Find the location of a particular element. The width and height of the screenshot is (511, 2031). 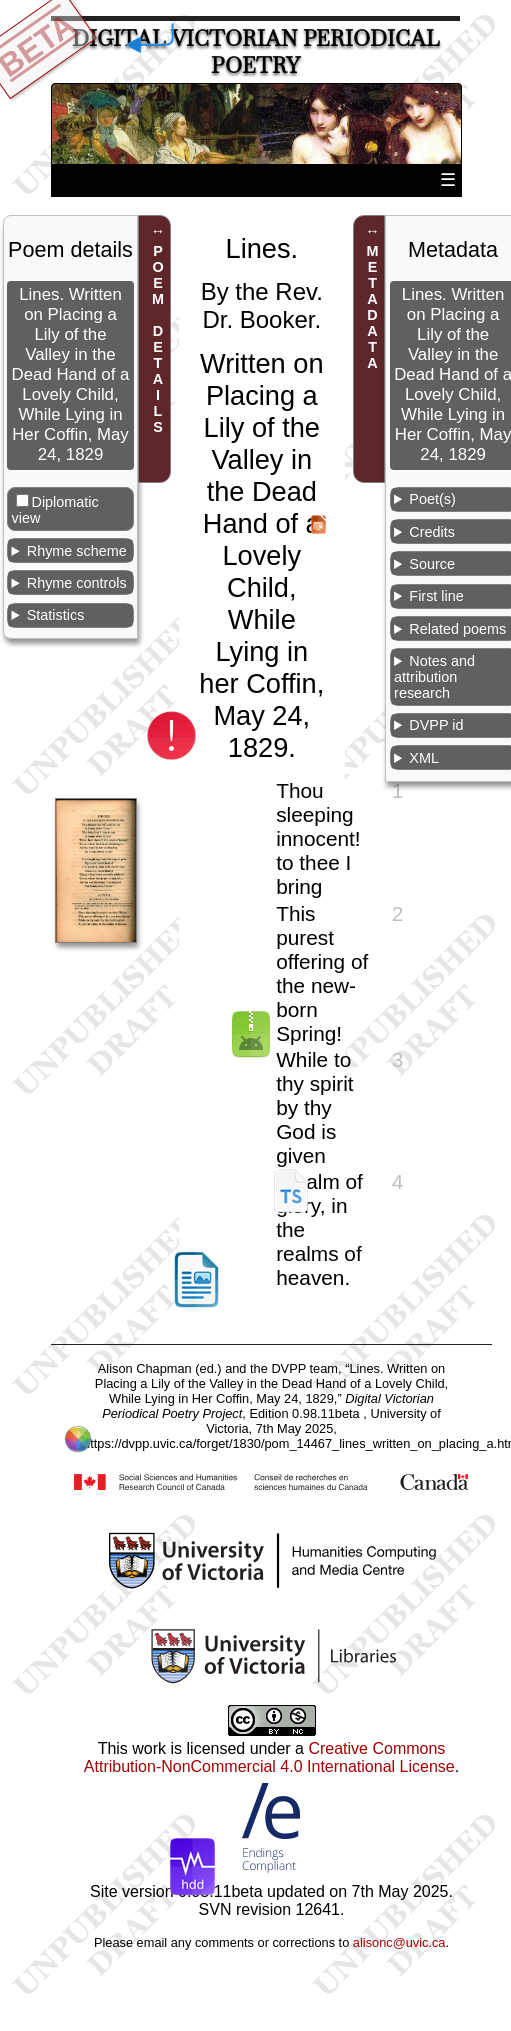

virtualbox hard disk drive file is located at coordinates (192, 1866).